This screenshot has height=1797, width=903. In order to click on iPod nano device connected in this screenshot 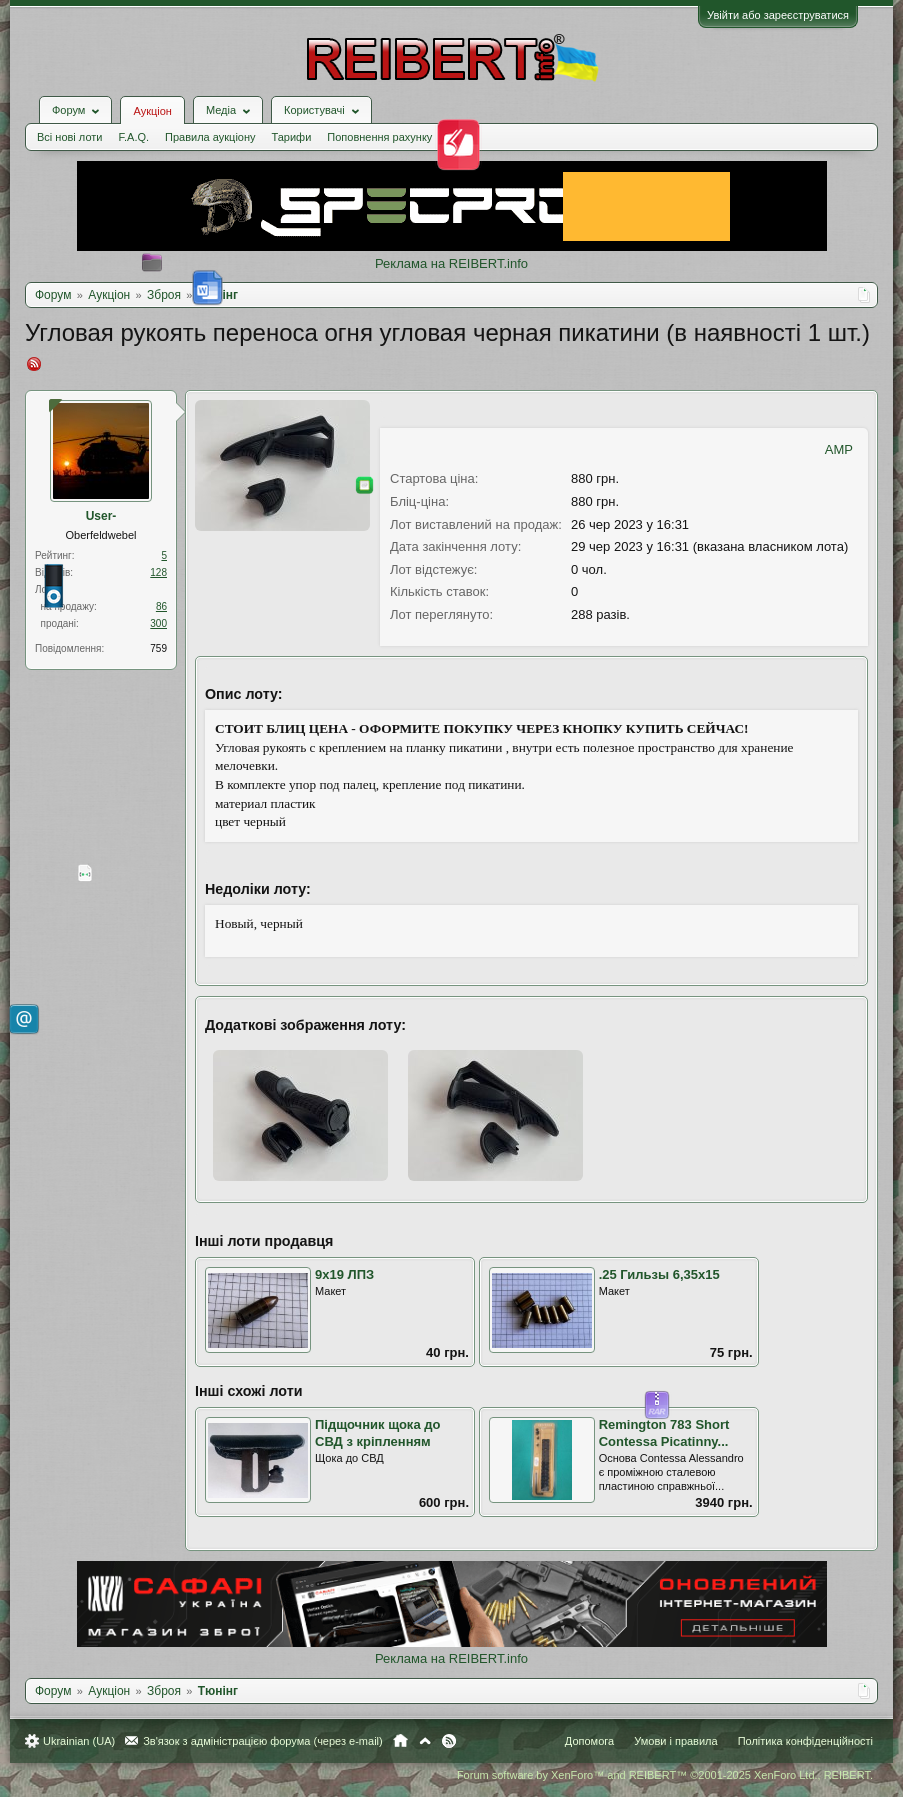, I will do `click(53, 586)`.